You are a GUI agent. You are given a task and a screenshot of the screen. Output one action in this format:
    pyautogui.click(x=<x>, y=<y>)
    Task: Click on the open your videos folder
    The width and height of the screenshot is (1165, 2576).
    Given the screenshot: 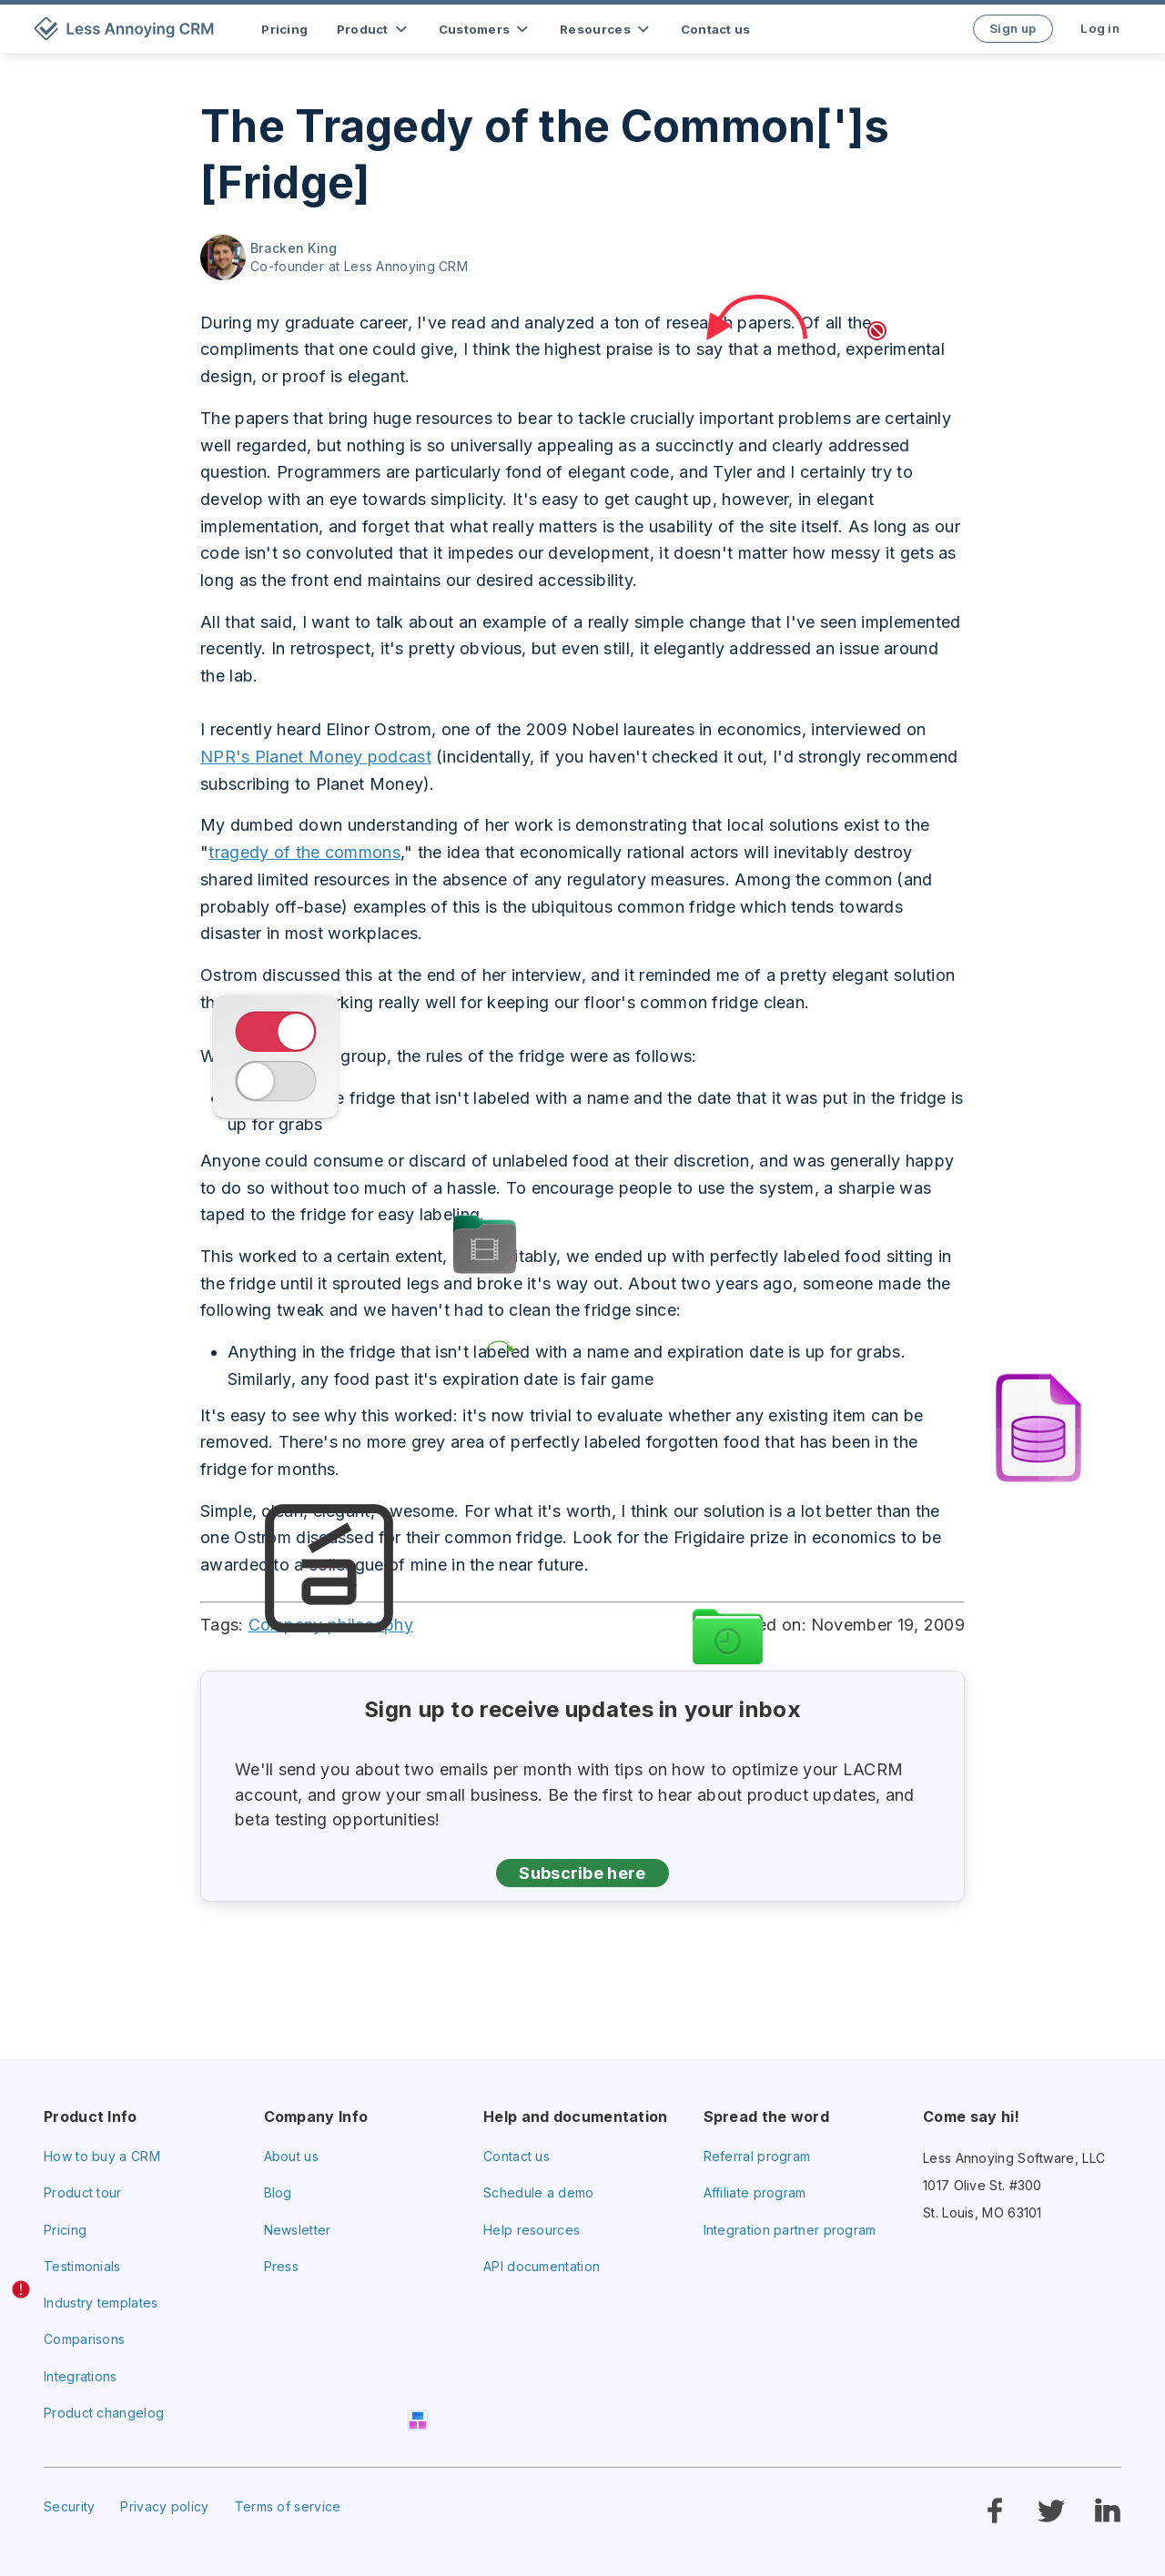 What is the action you would take?
    pyautogui.click(x=484, y=1244)
    